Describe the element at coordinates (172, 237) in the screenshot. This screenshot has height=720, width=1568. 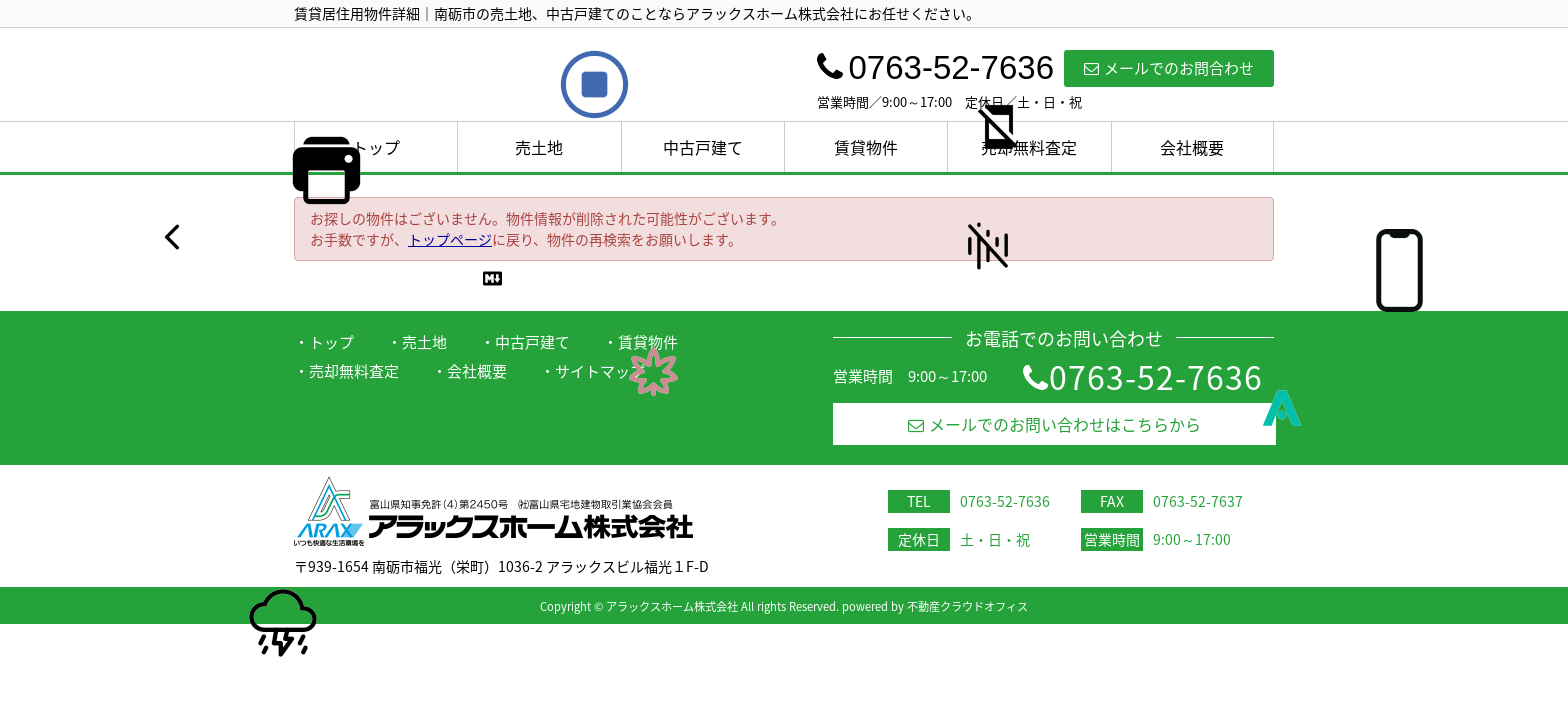
I see `go back to the previous screen` at that location.